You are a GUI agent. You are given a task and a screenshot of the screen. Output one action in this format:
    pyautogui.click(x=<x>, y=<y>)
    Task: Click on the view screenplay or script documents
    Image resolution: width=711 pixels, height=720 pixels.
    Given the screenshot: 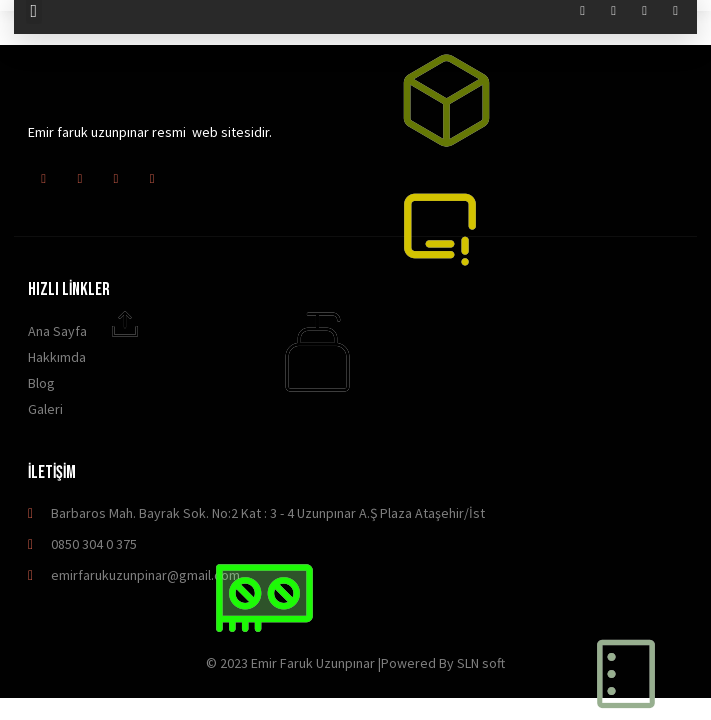 What is the action you would take?
    pyautogui.click(x=626, y=674)
    